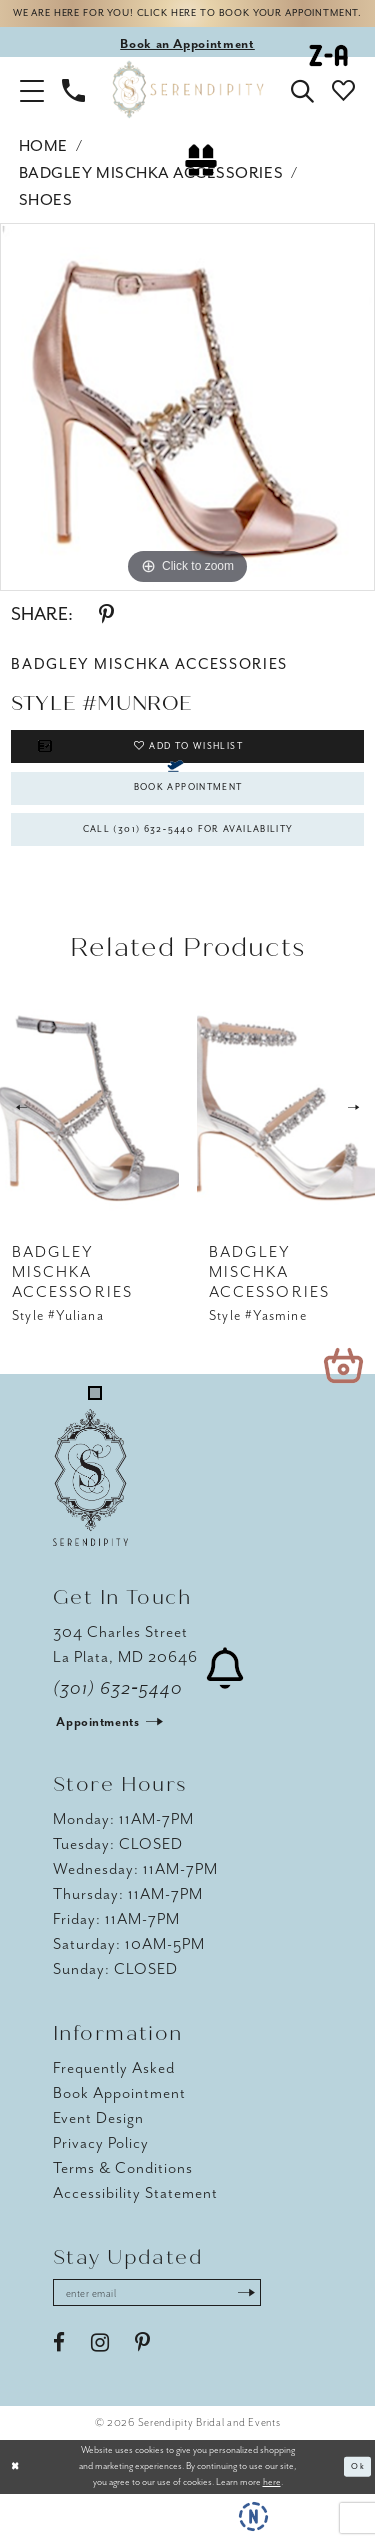 The width and height of the screenshot is (375, 2538). What do you see at coordinates (253, 2516) in the screenshot?
I see `indicates a draft or pending status for an item` at bounding box center [253, 2516].